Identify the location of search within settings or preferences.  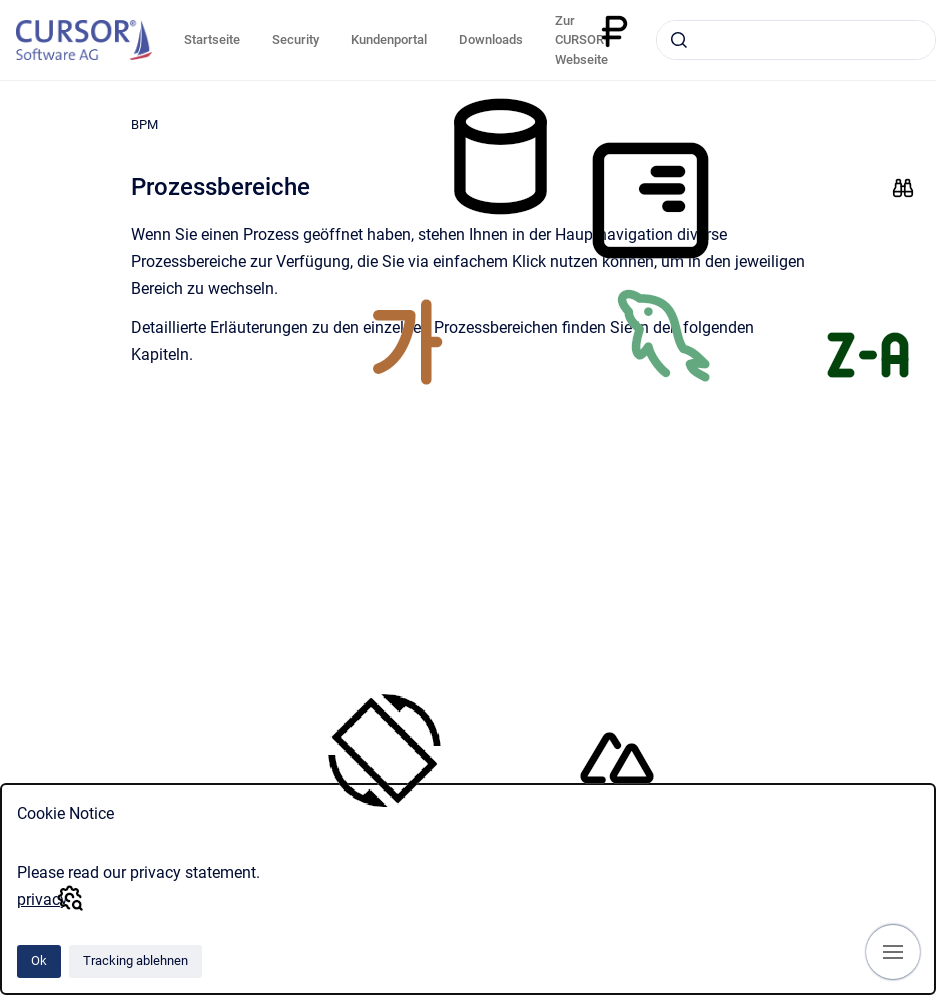
(69, 897).